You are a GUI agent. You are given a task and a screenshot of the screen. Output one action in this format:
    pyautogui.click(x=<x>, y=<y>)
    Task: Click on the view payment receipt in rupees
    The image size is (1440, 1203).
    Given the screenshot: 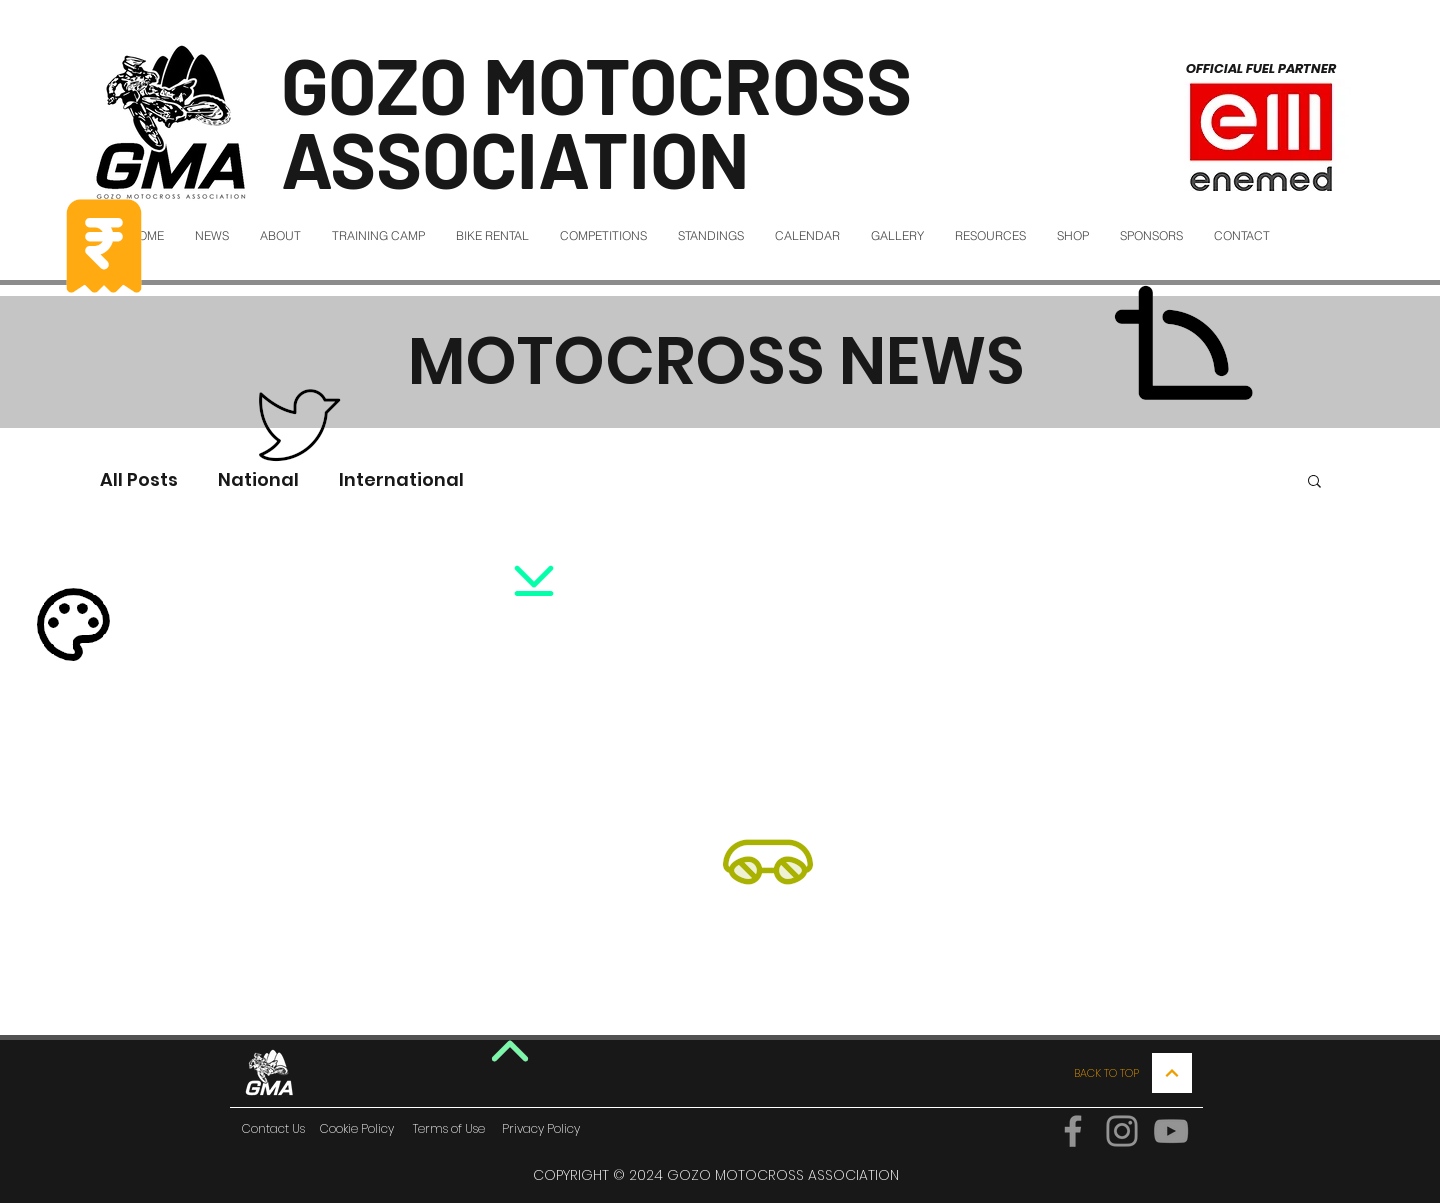 What is the action you would take?
    pyautogui.click(x=104, y=246)
    